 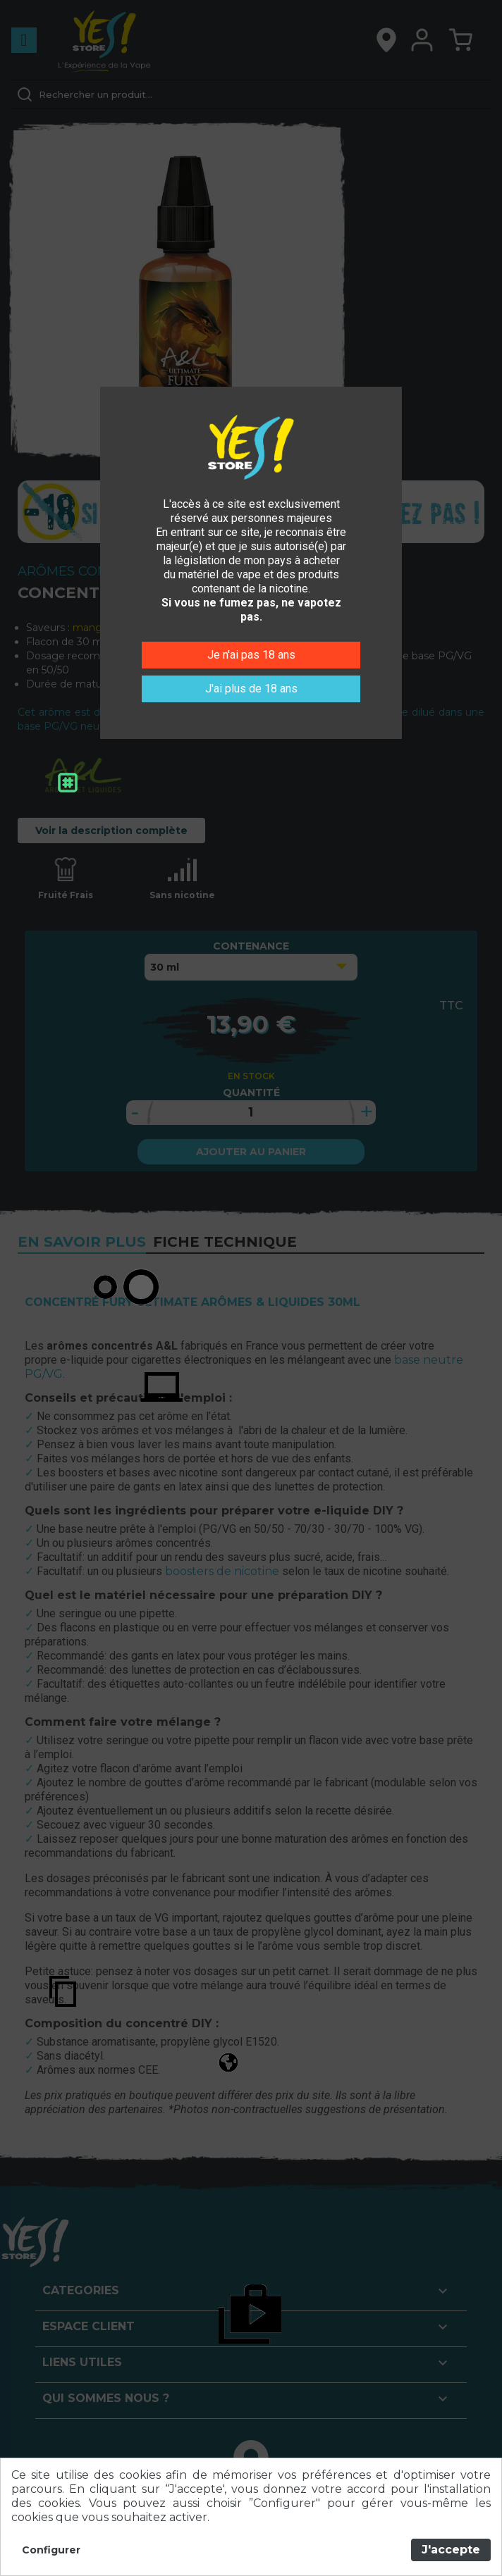 I want to click on access purchased video content, so click(x=250, y=2315).